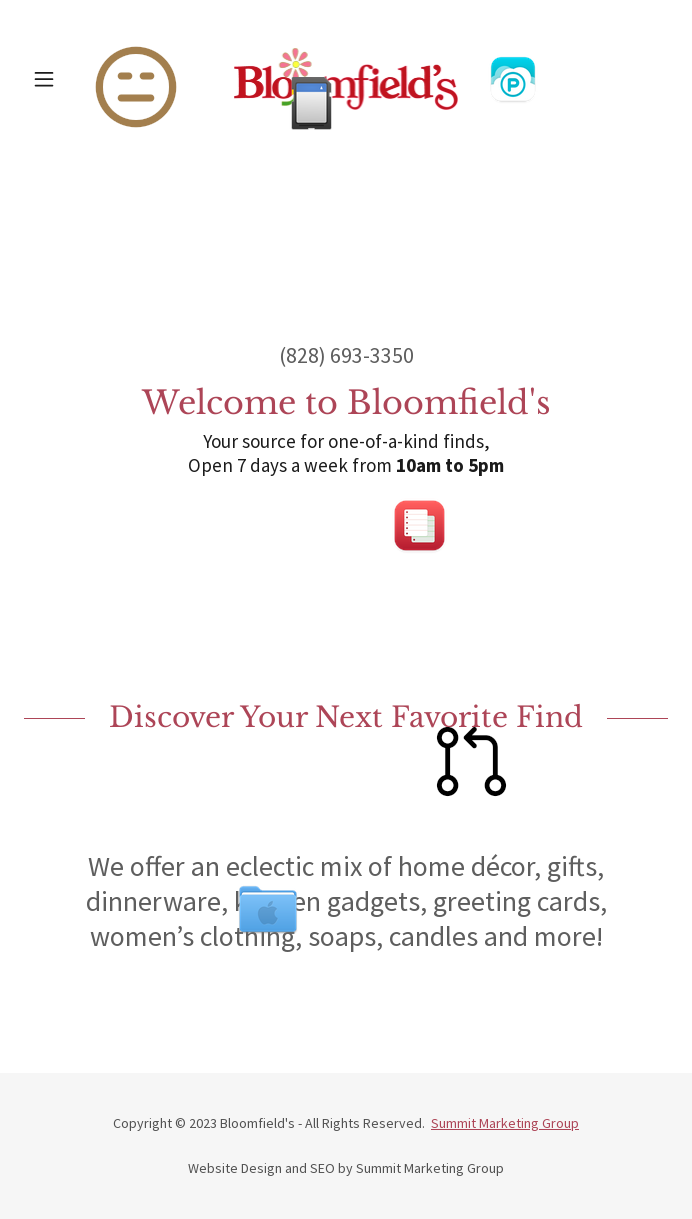 The height and width of the screenshot is (1219, 692). What do you see at coordinates (311, 103) in the screenshot?
I see `access SD card or memory card storage` at bounding box center [311, 103].